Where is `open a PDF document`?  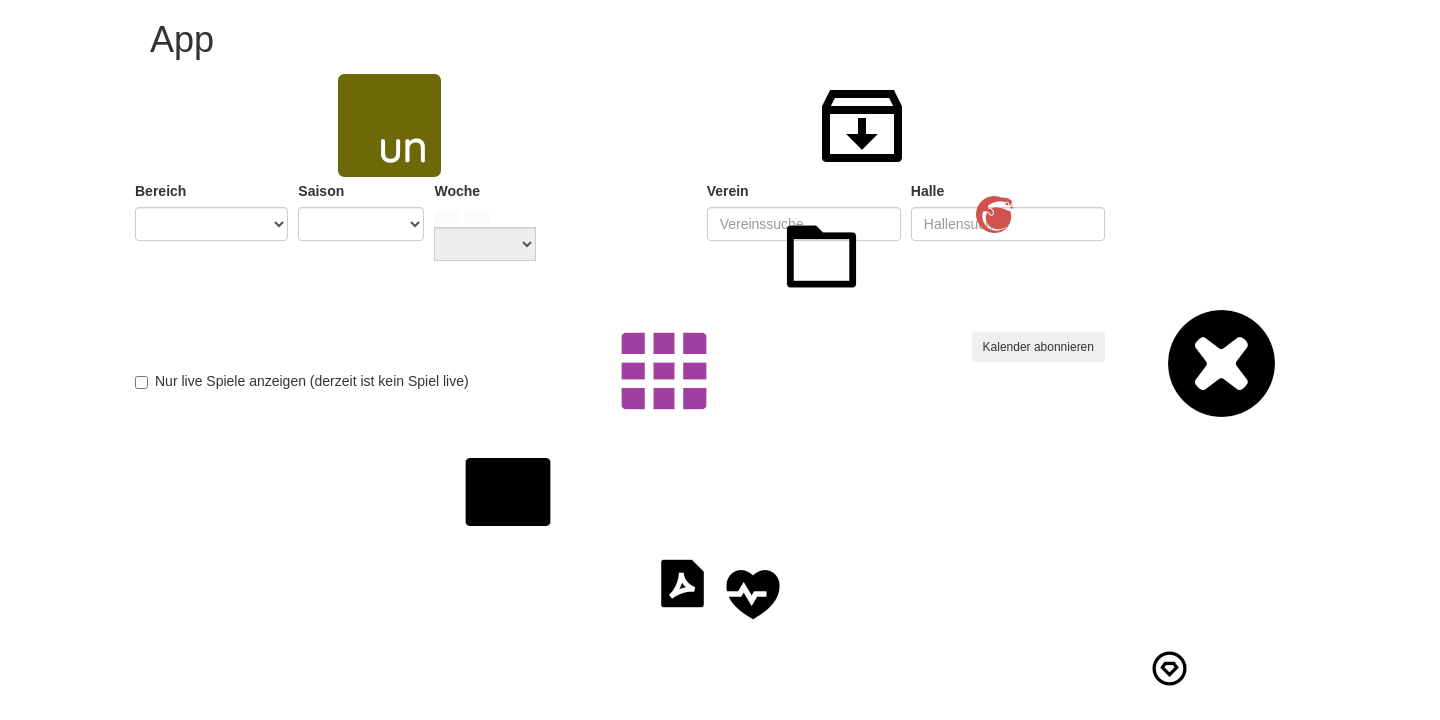 open a PDF document is located at coordinates (682, 583).